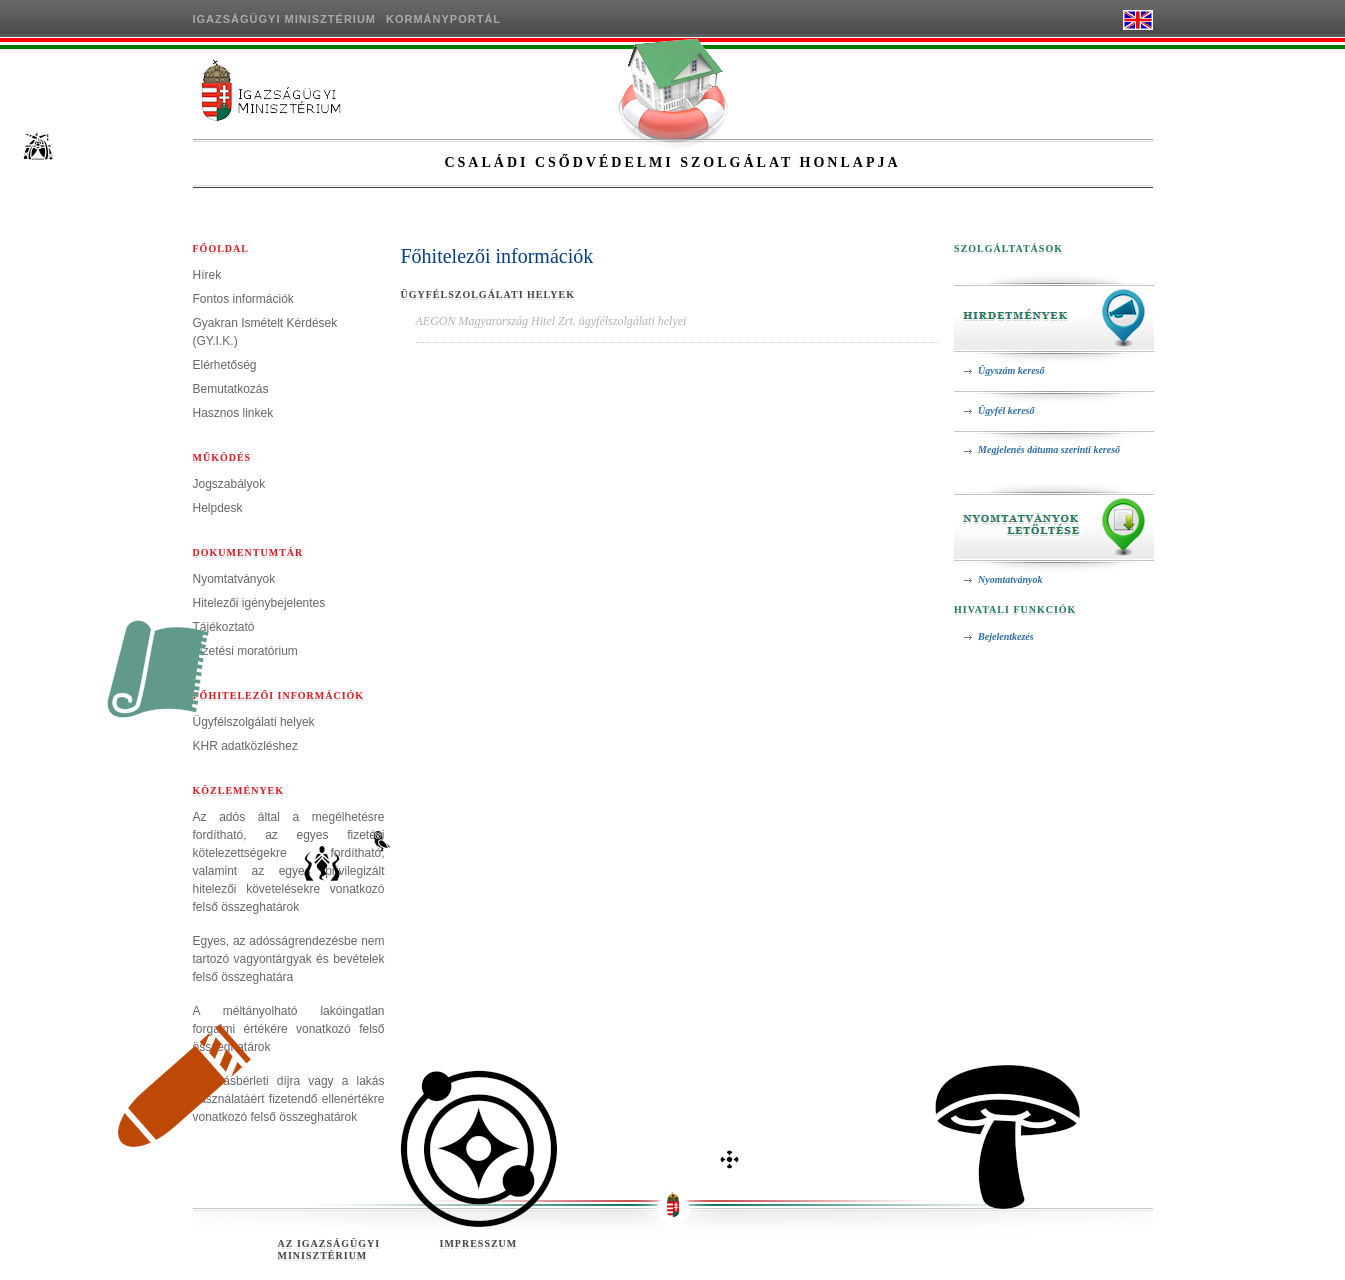  What do you see at coordinates (382, 841) in the screenshot?
I see `represents a barn owl character or creature in a game` at bounding box center [382, 841].